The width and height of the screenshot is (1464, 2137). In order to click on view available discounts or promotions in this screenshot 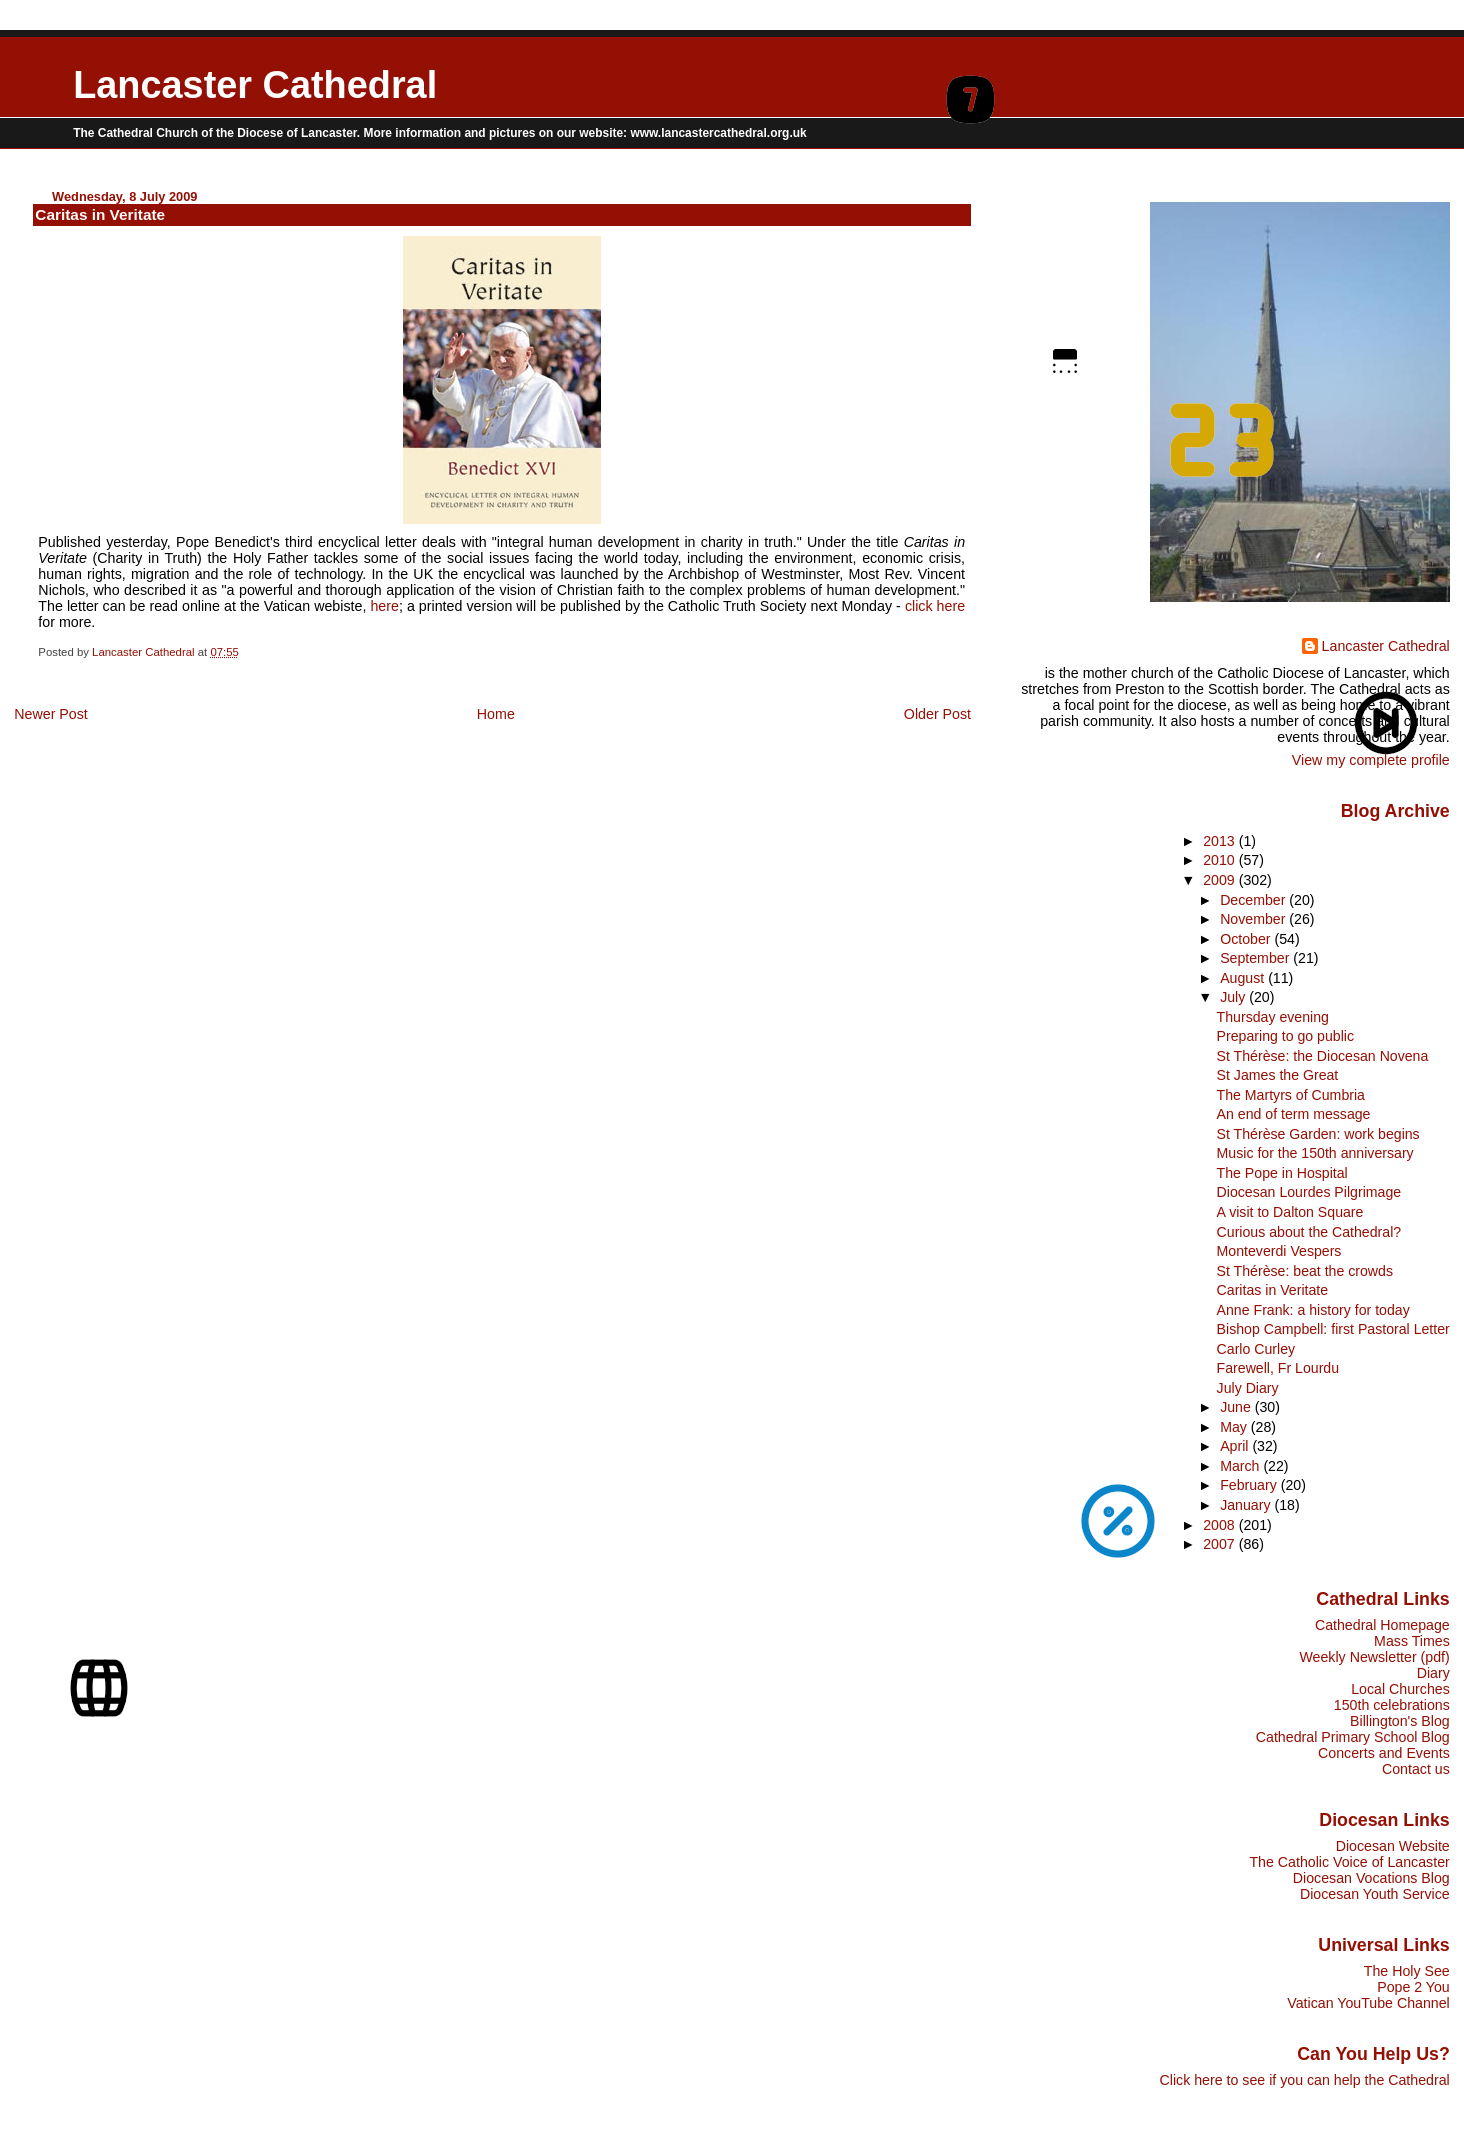, I will do `click(1118, 1521)`.